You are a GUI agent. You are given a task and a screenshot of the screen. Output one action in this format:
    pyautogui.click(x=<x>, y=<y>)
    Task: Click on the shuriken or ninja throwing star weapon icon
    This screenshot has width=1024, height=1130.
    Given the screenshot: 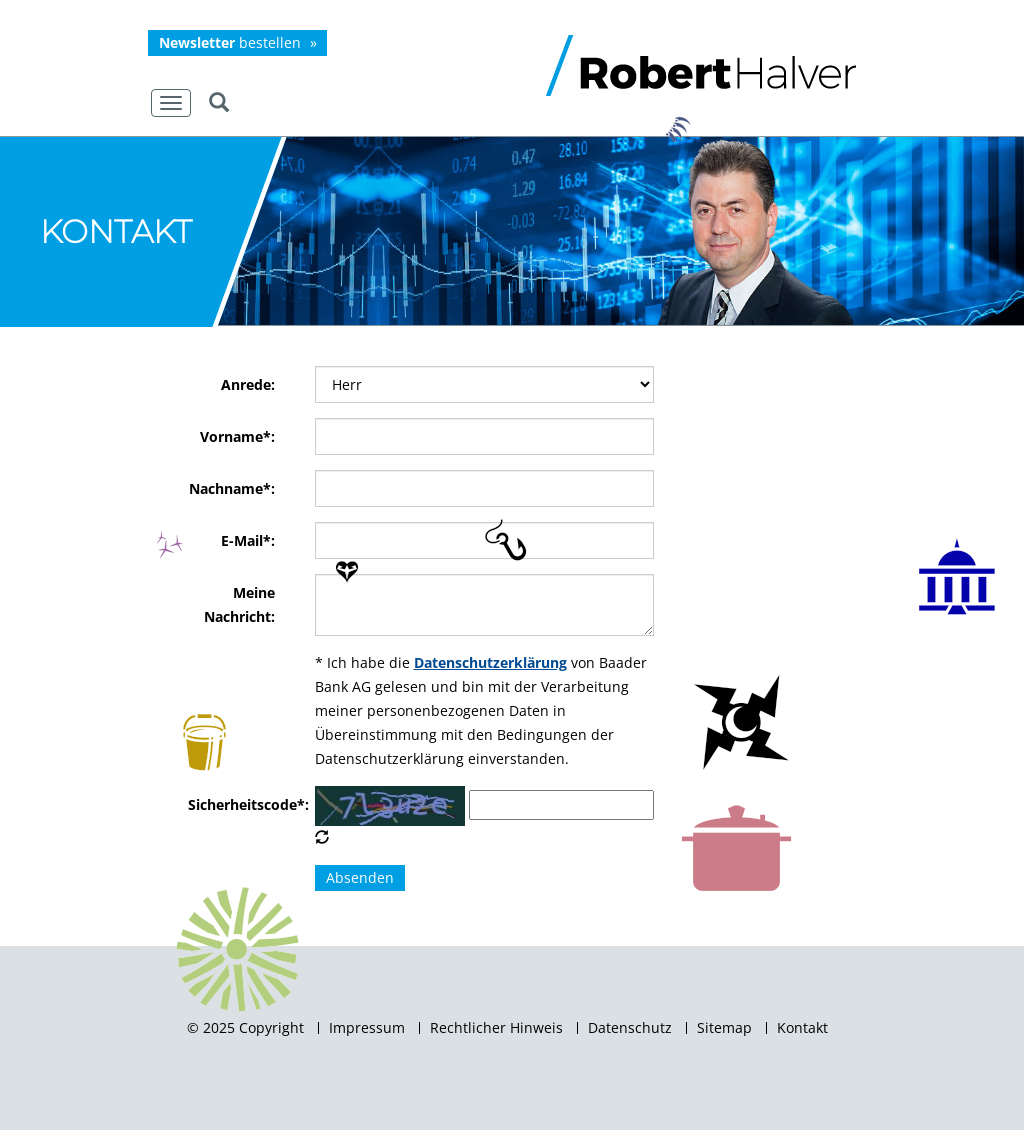 What is the action you would take?
    pyautogui.click(x=741, y=722)
    